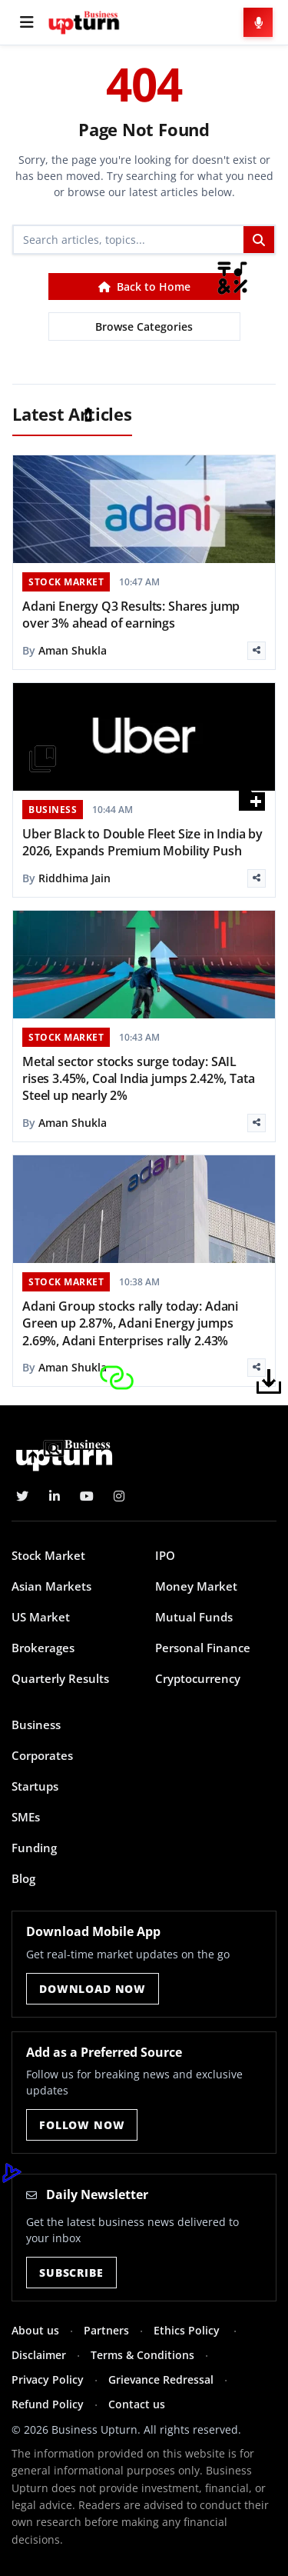 The width and height of the screenshot is (288, 2576). Describe the element at coordinates (54, 1448) in the screenshot. I see `search within the current page or document` at that location.